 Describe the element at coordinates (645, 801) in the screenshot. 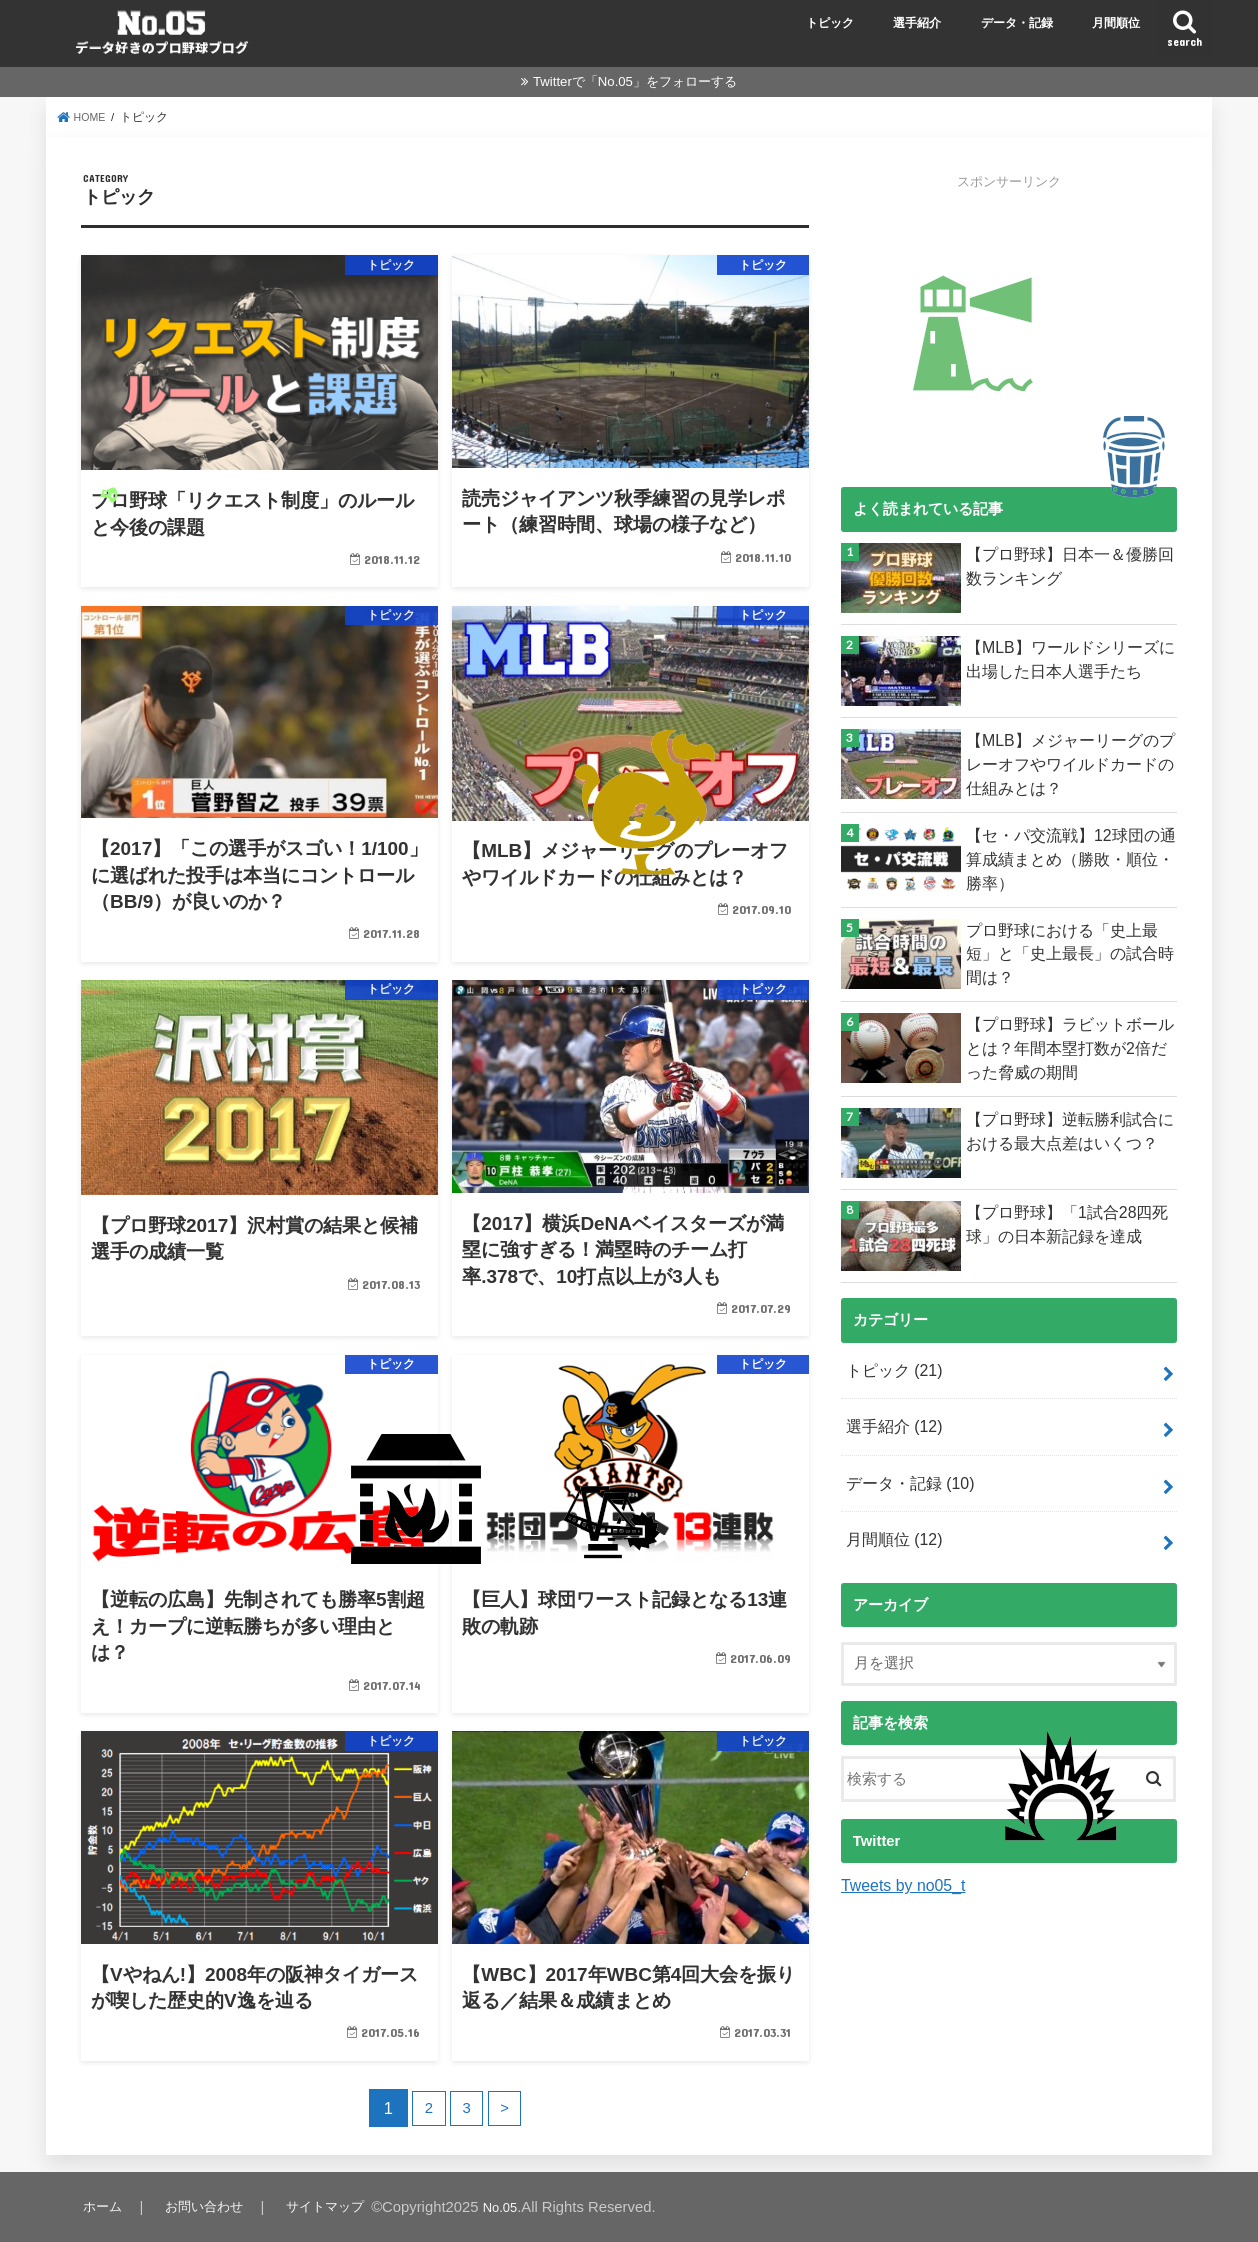

I see `dodo bird icon for extinct species or wildlife game` at that location.